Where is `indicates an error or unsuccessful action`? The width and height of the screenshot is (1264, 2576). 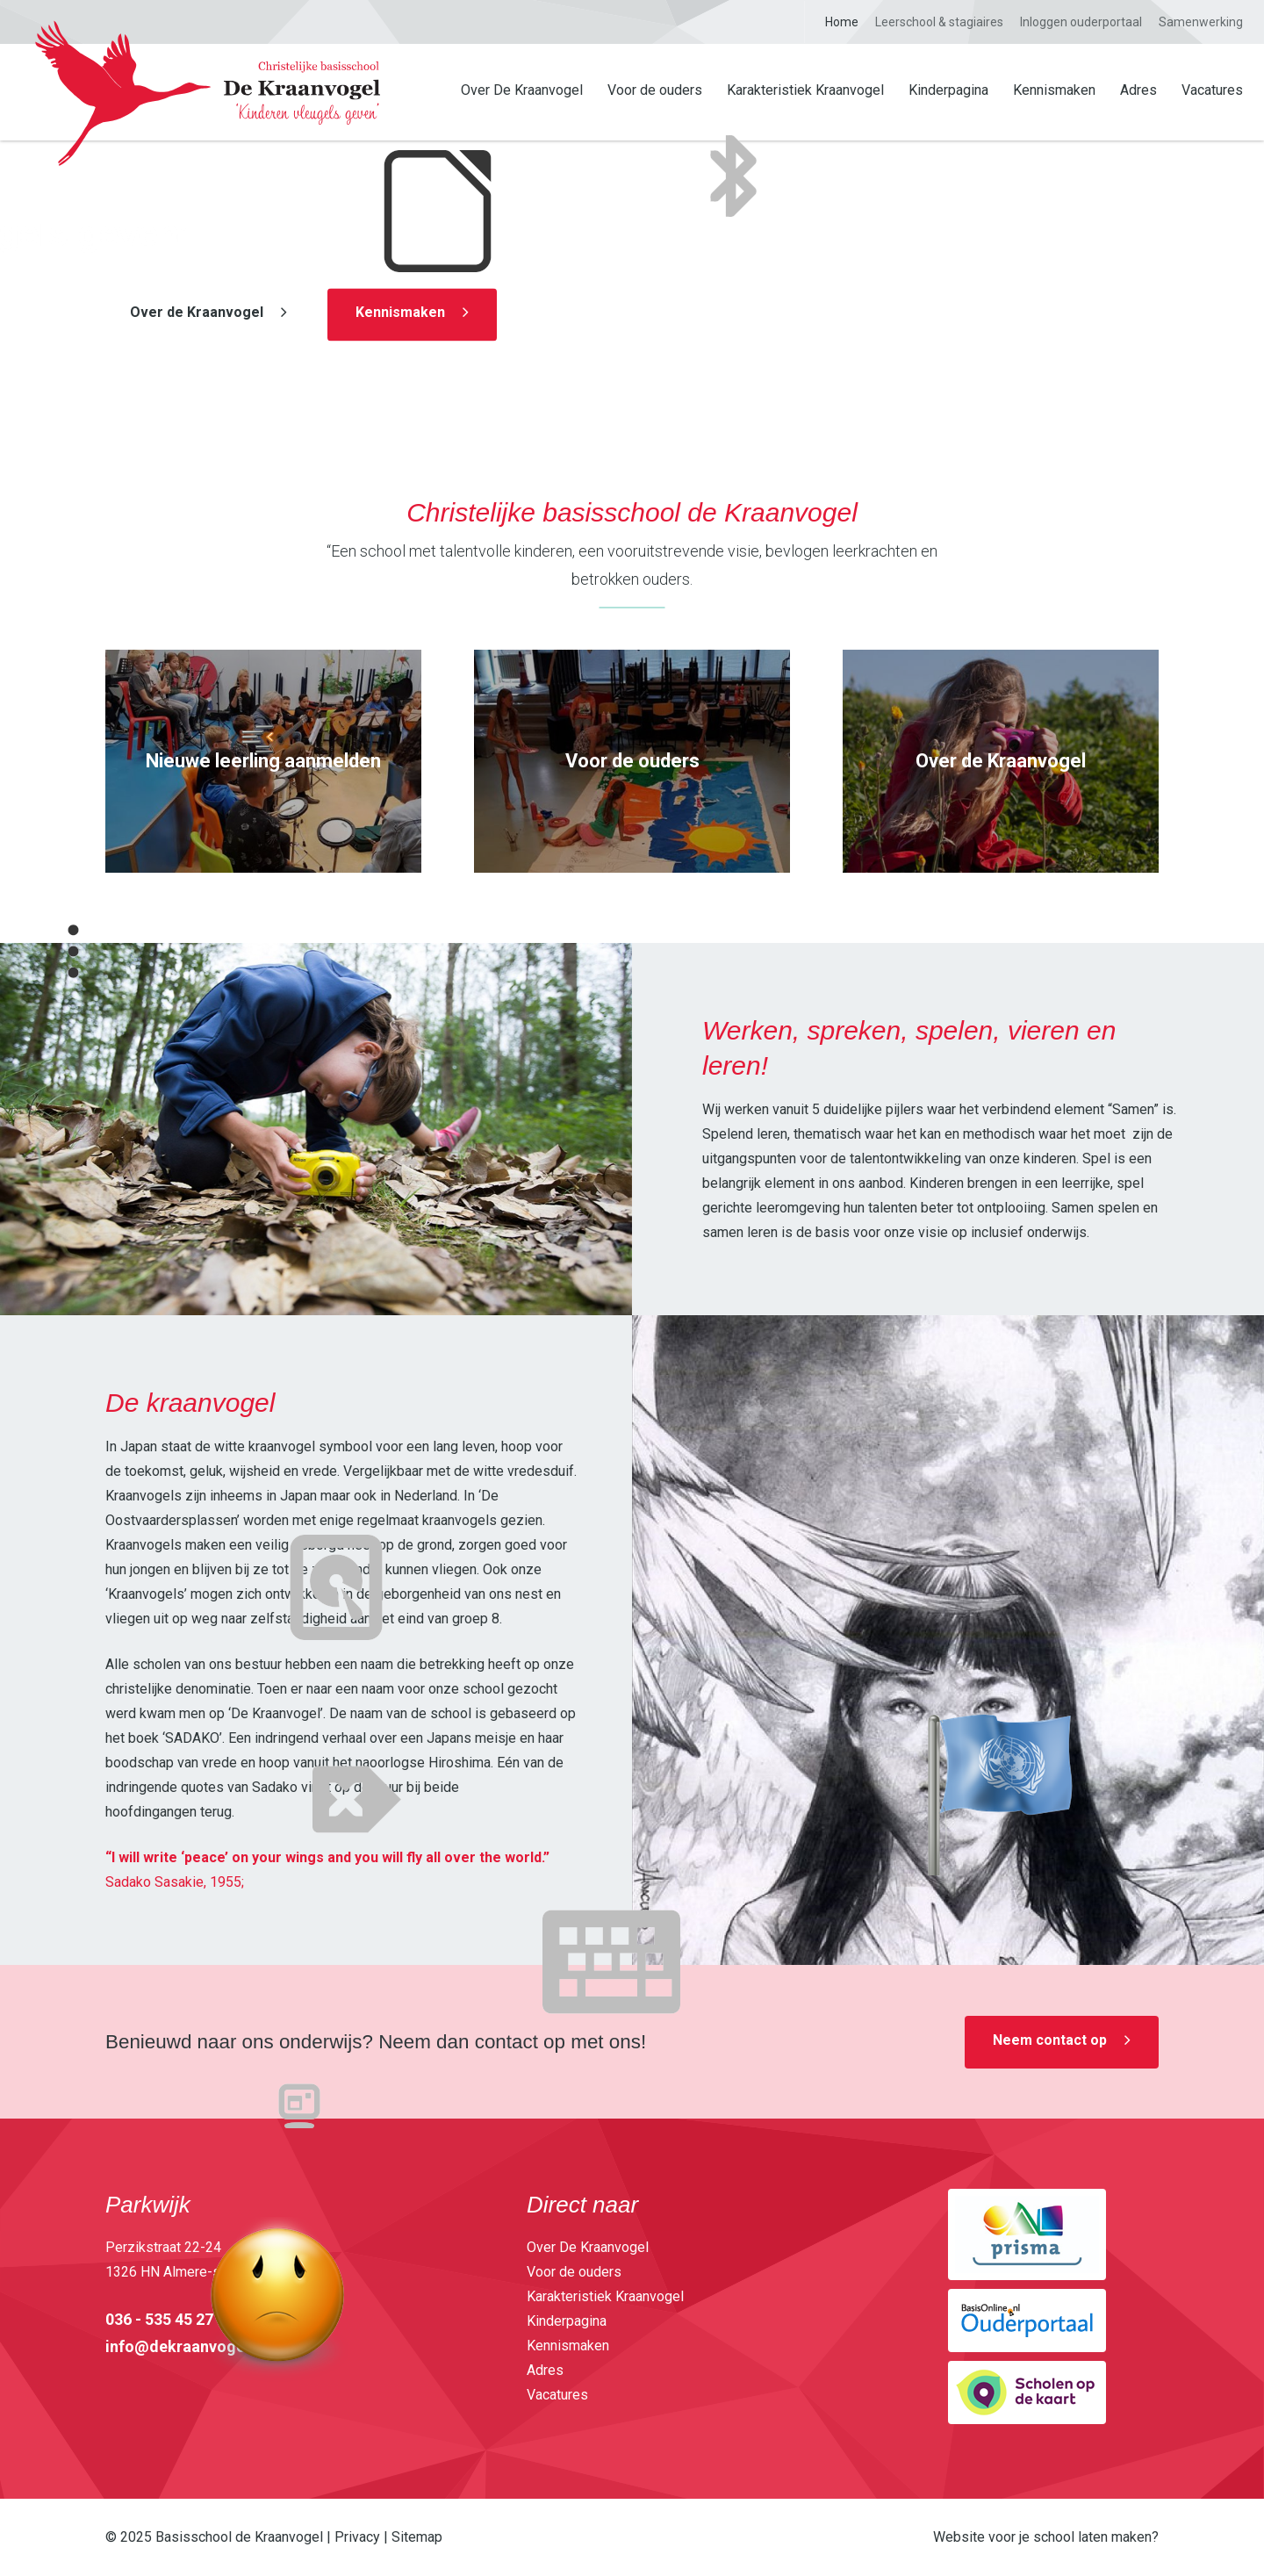 indicates an error or unsuccessful action is located at coordinates (278, 2301).